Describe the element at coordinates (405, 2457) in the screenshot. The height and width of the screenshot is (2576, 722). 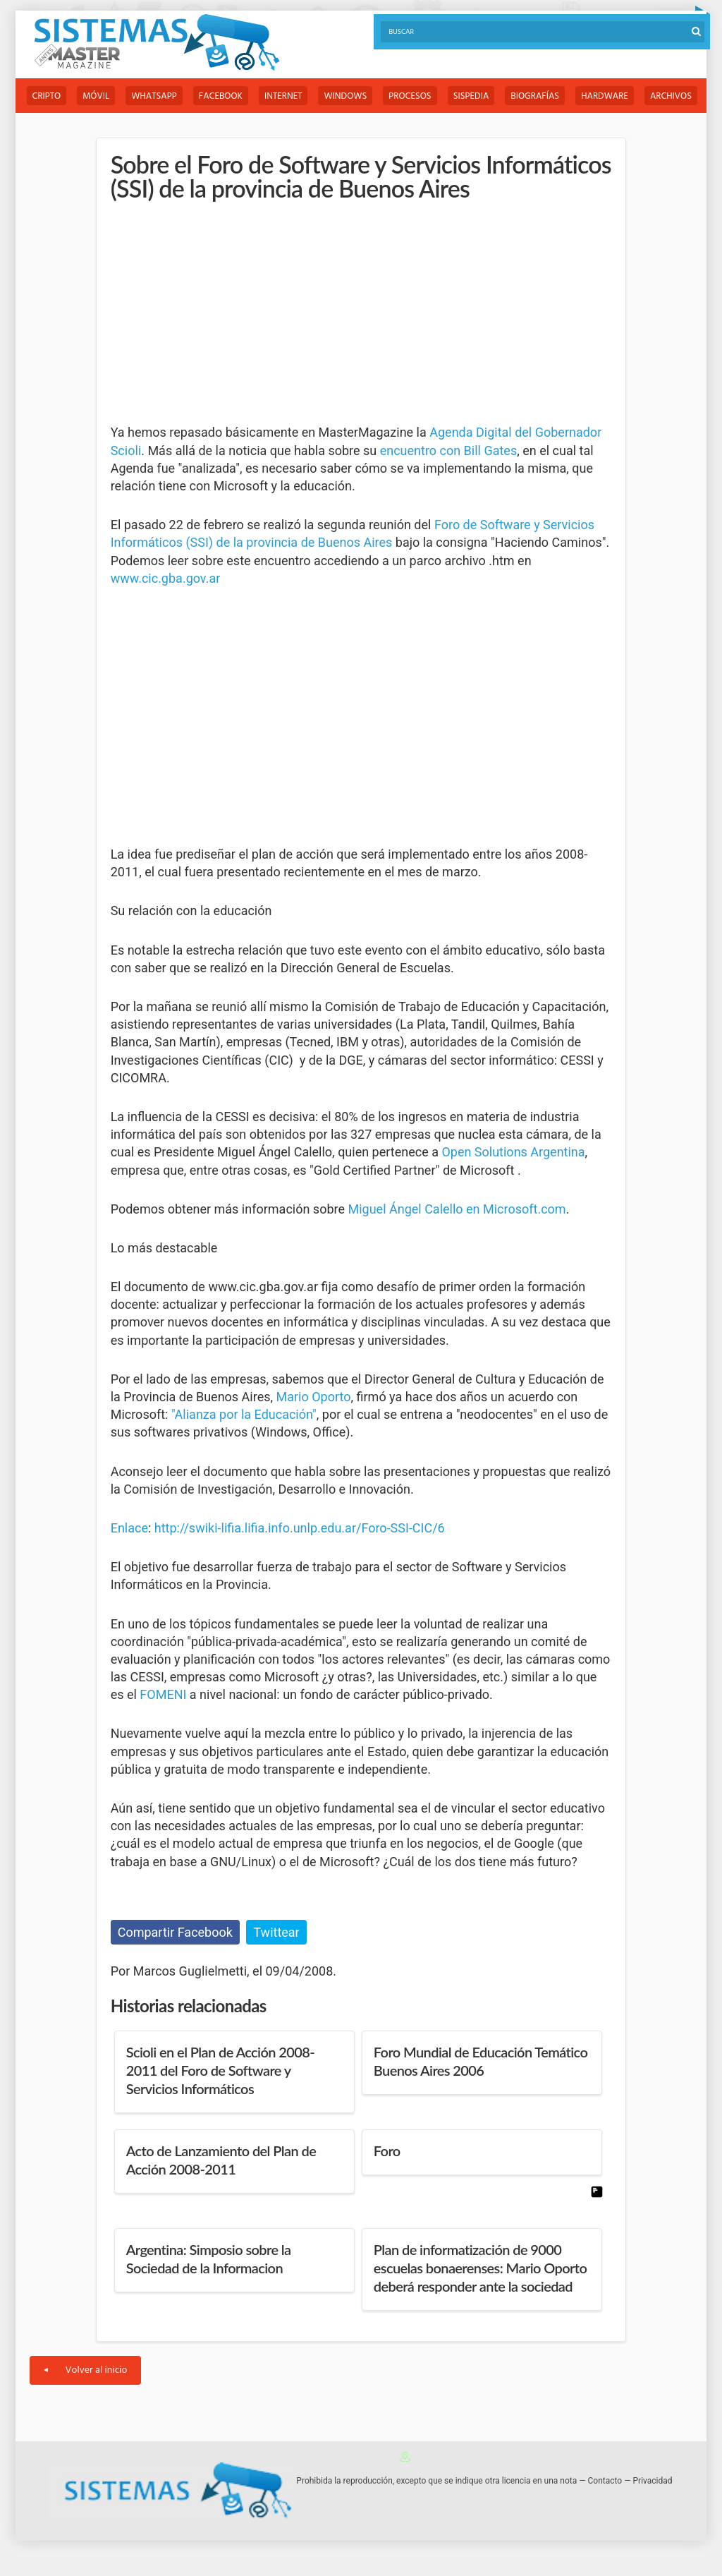
I see `view location area or region on map` at that location.